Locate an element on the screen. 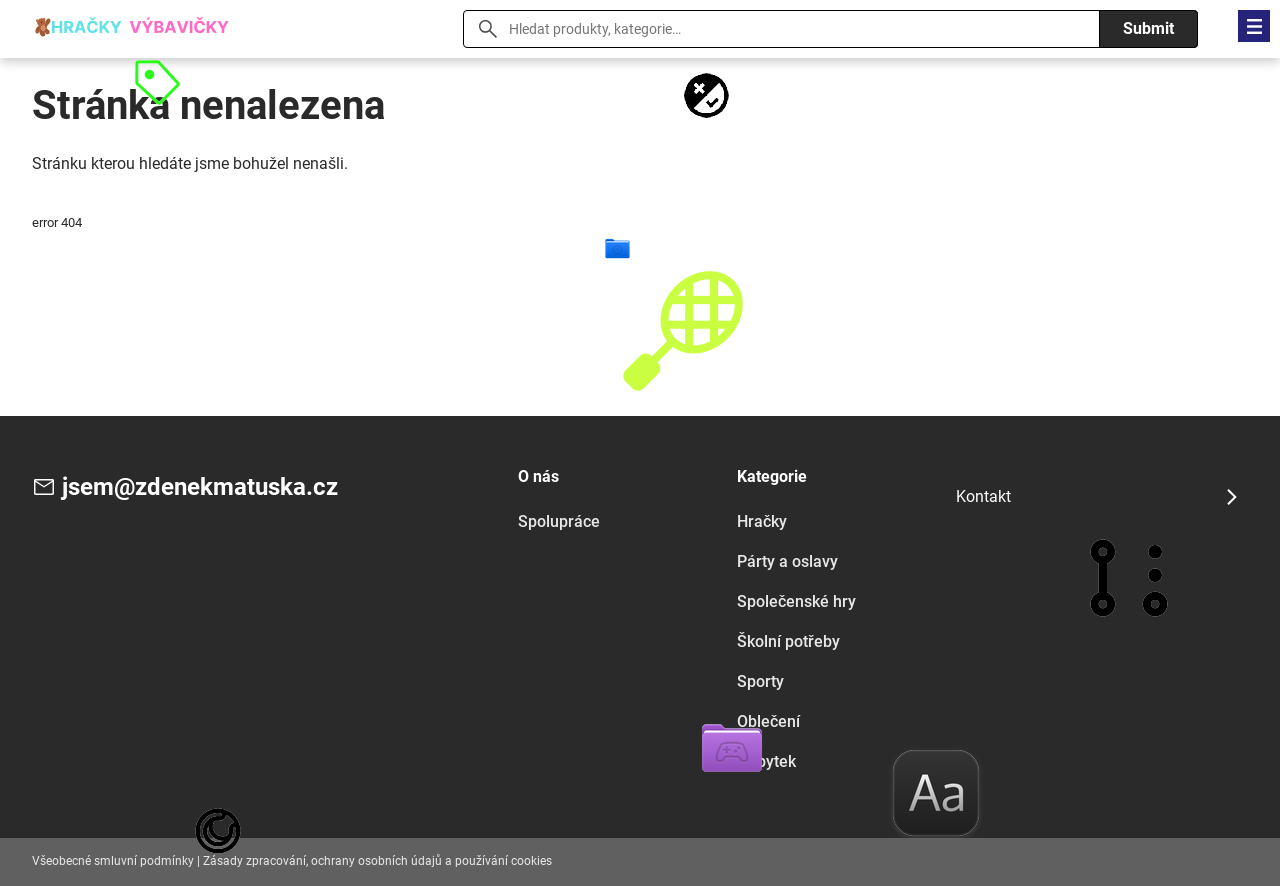 This screenshot has width=1280, height=886. indicates an unreliable or intermittent test result is located at coordinates (706, 95).